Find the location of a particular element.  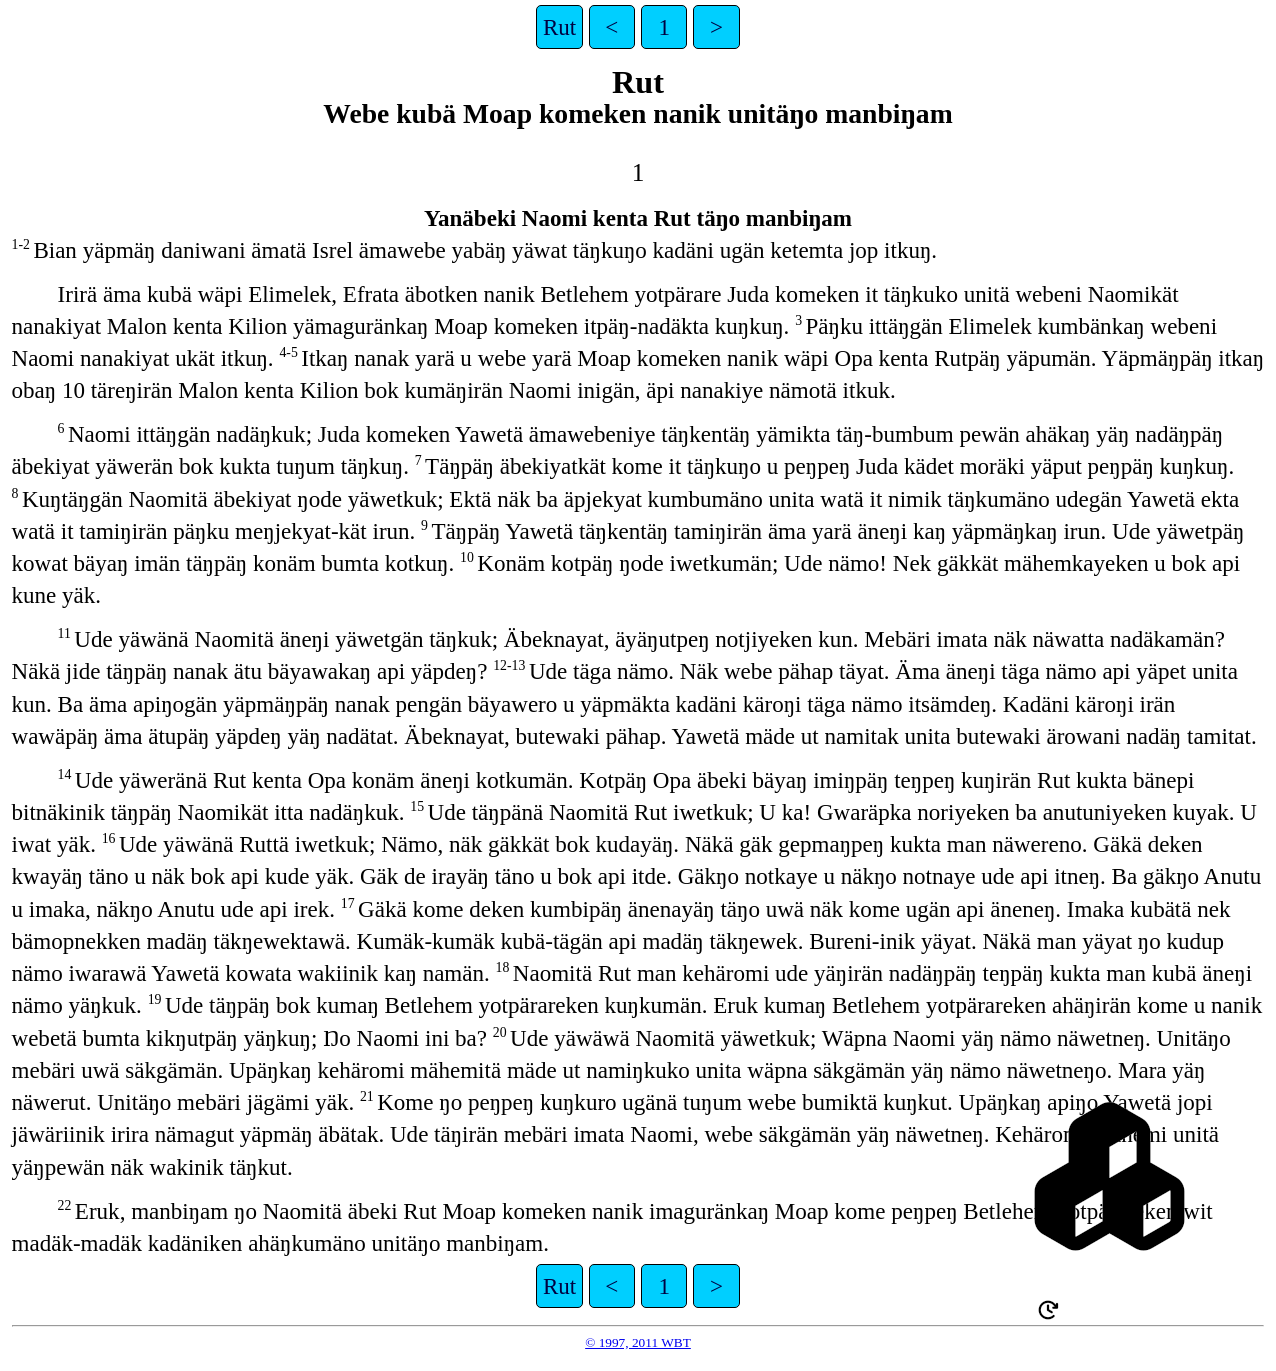

restore to a previous version is located at coordinates (1048, 1310).